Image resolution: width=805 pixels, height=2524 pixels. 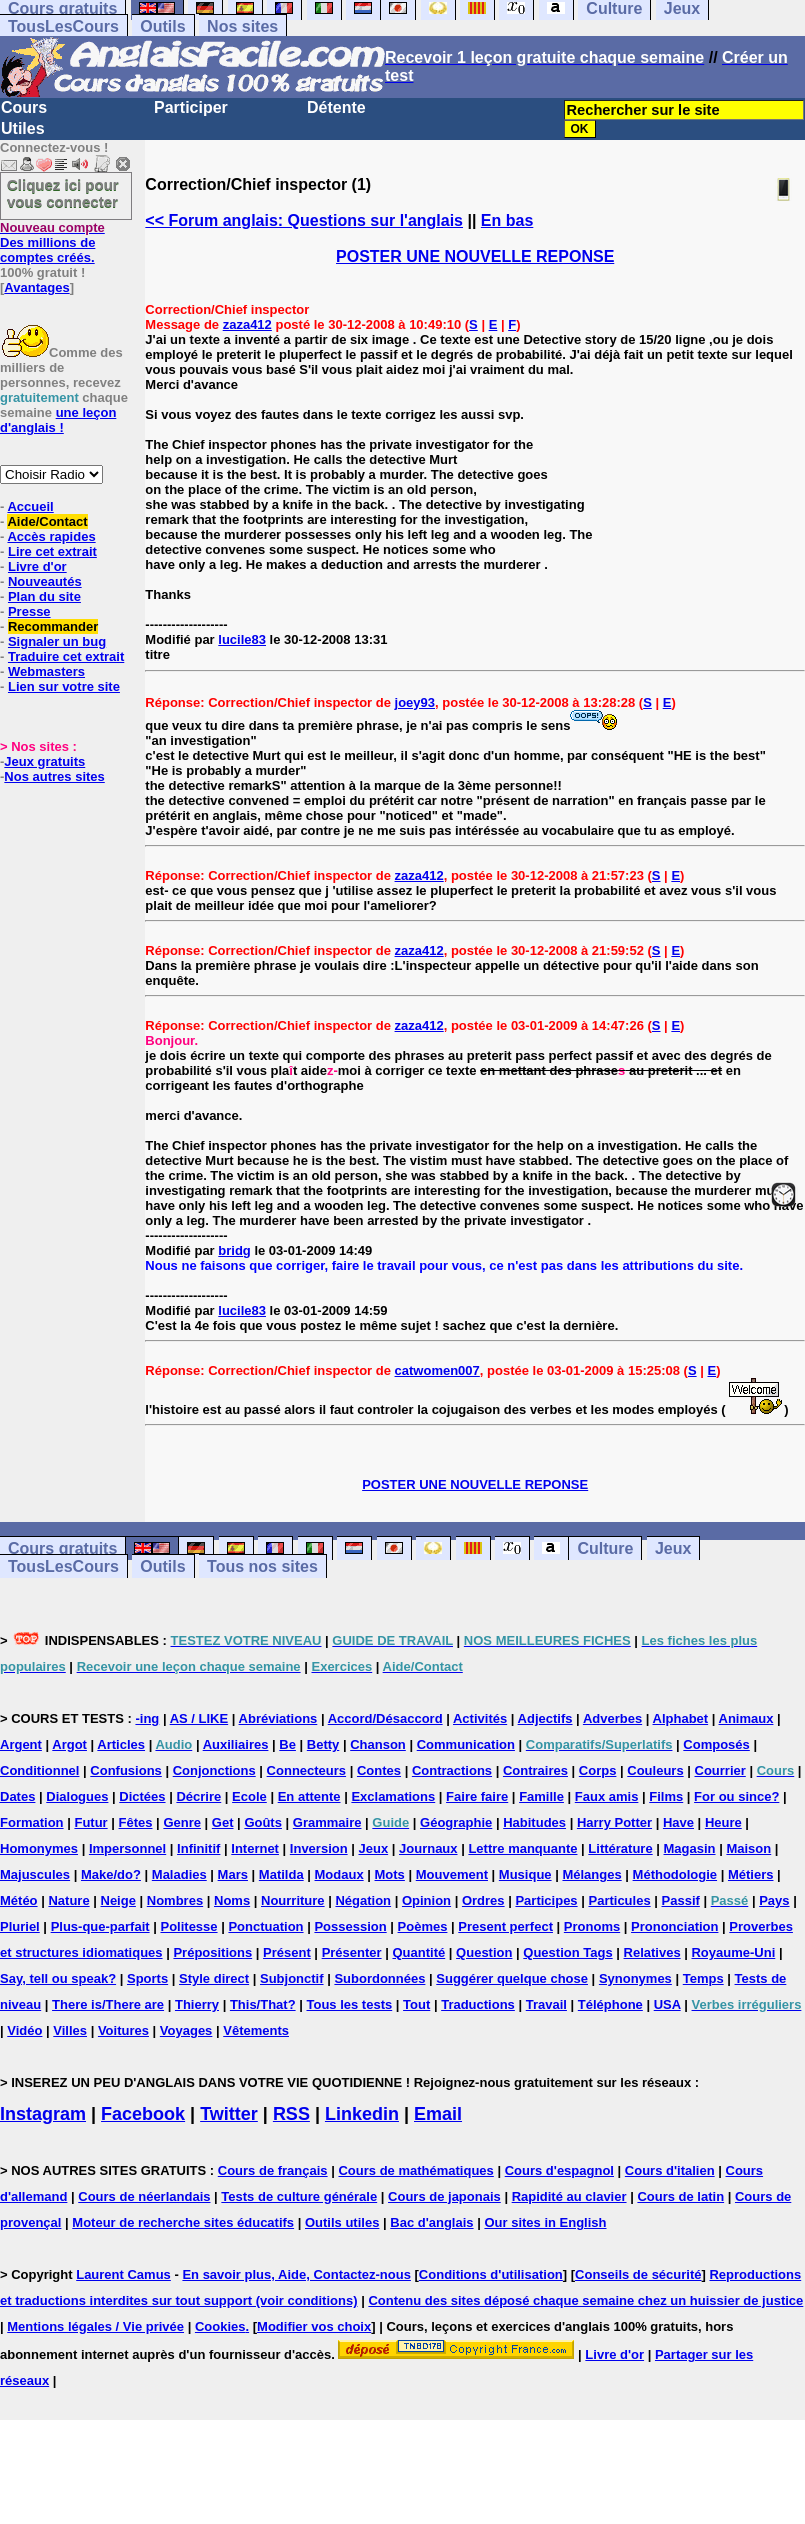 I want to click on open the clock app, so click(x=783, y=1194).